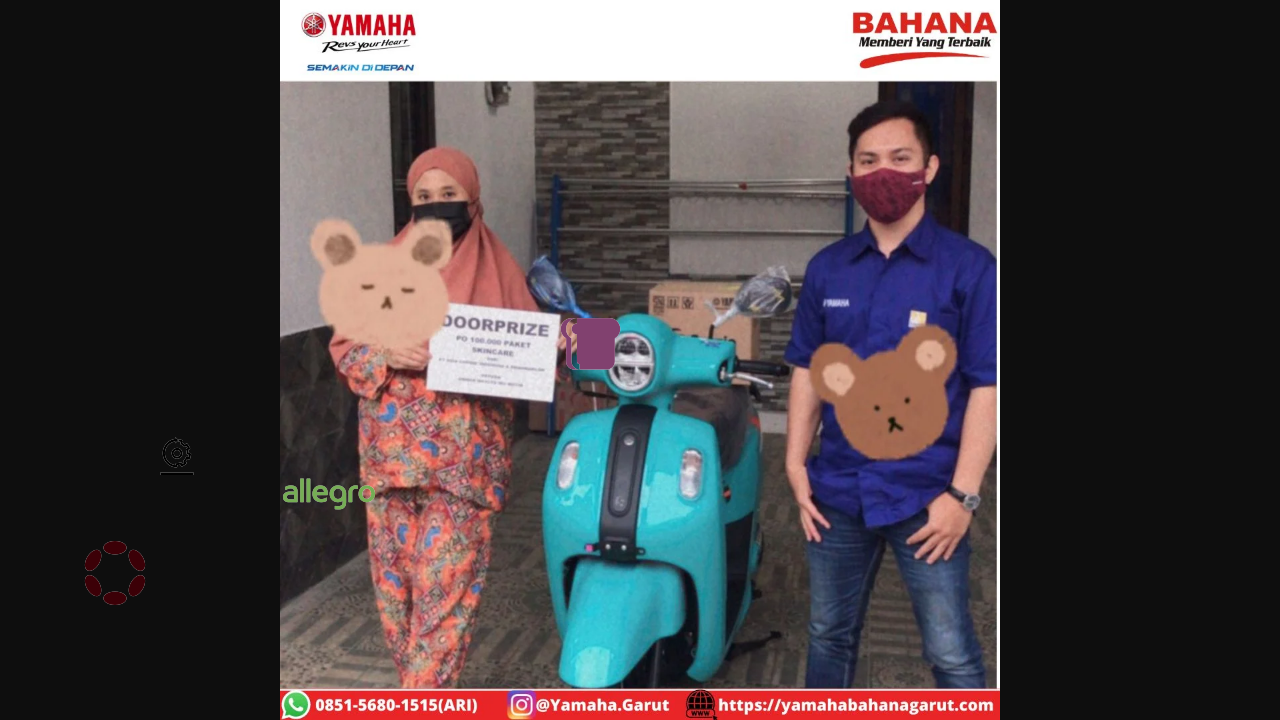  Describe the element at coordinates (590, 342) in the screenshot. I see `browse bakery or bread products` at that location.